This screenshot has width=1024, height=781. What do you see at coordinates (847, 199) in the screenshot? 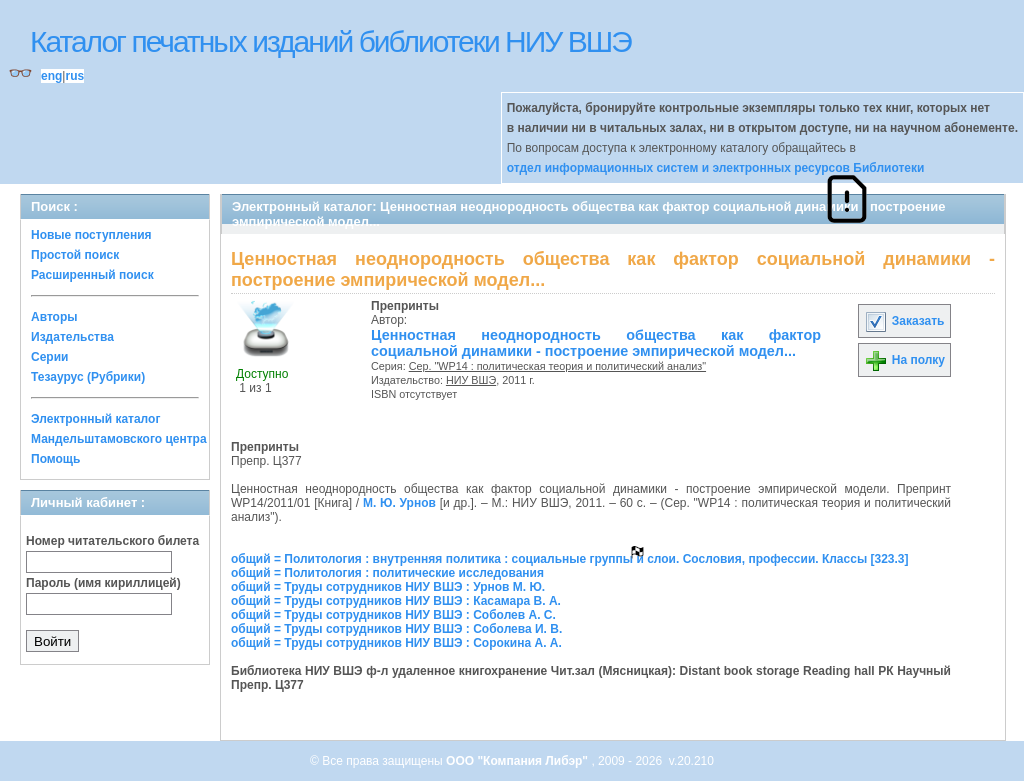
I see `indicates a file with an error or issue` at bounding box center [847, 199].